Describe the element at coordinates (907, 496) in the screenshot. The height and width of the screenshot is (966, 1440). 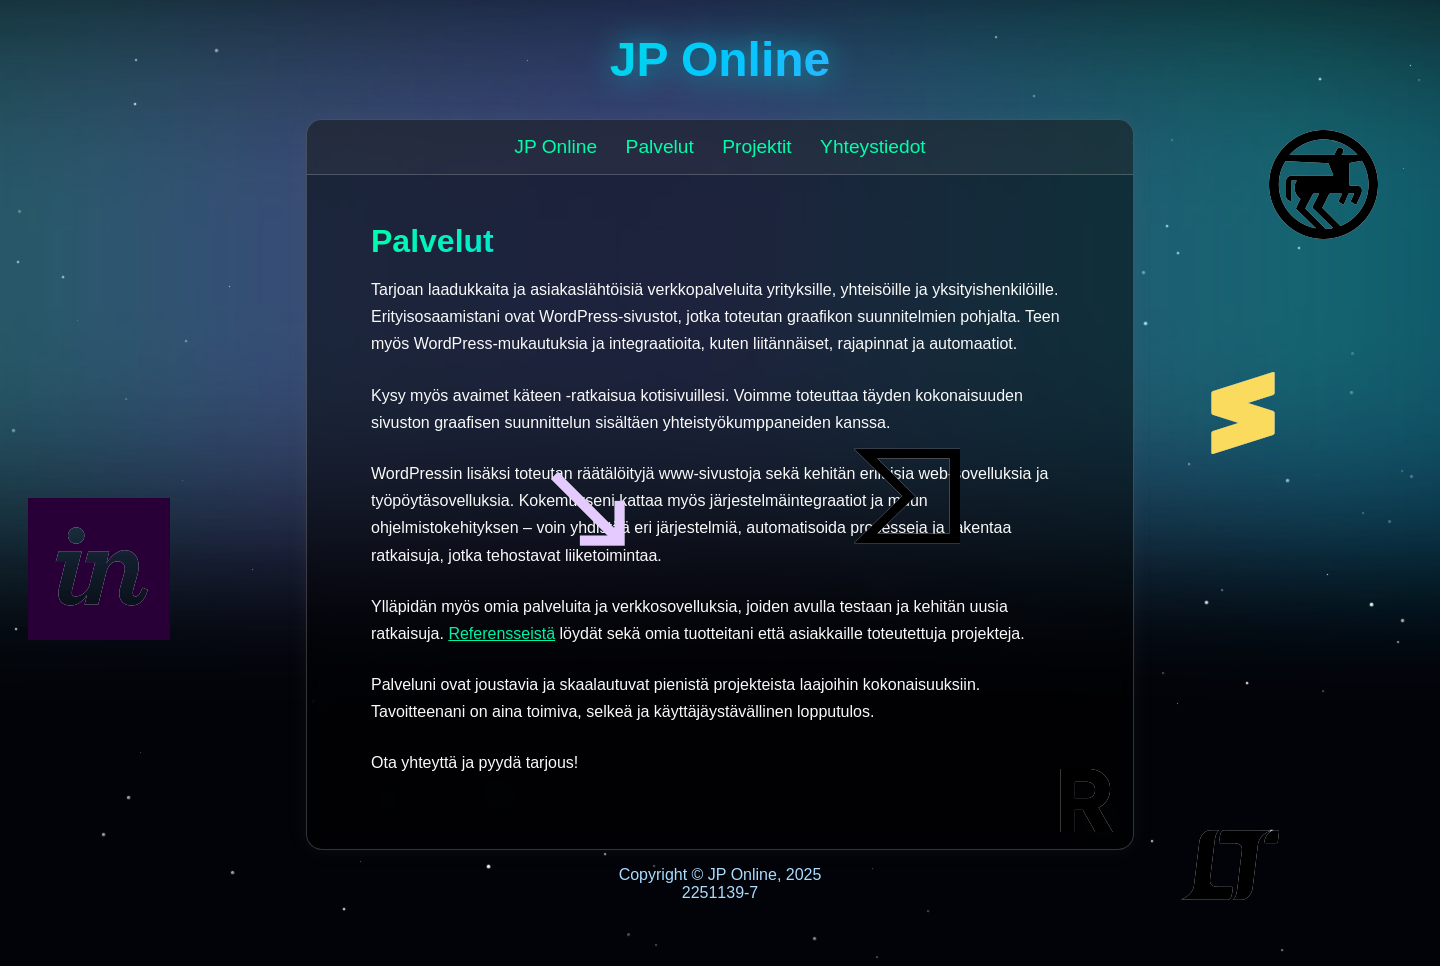
I see `open virustotal malware scanning service` at that location.